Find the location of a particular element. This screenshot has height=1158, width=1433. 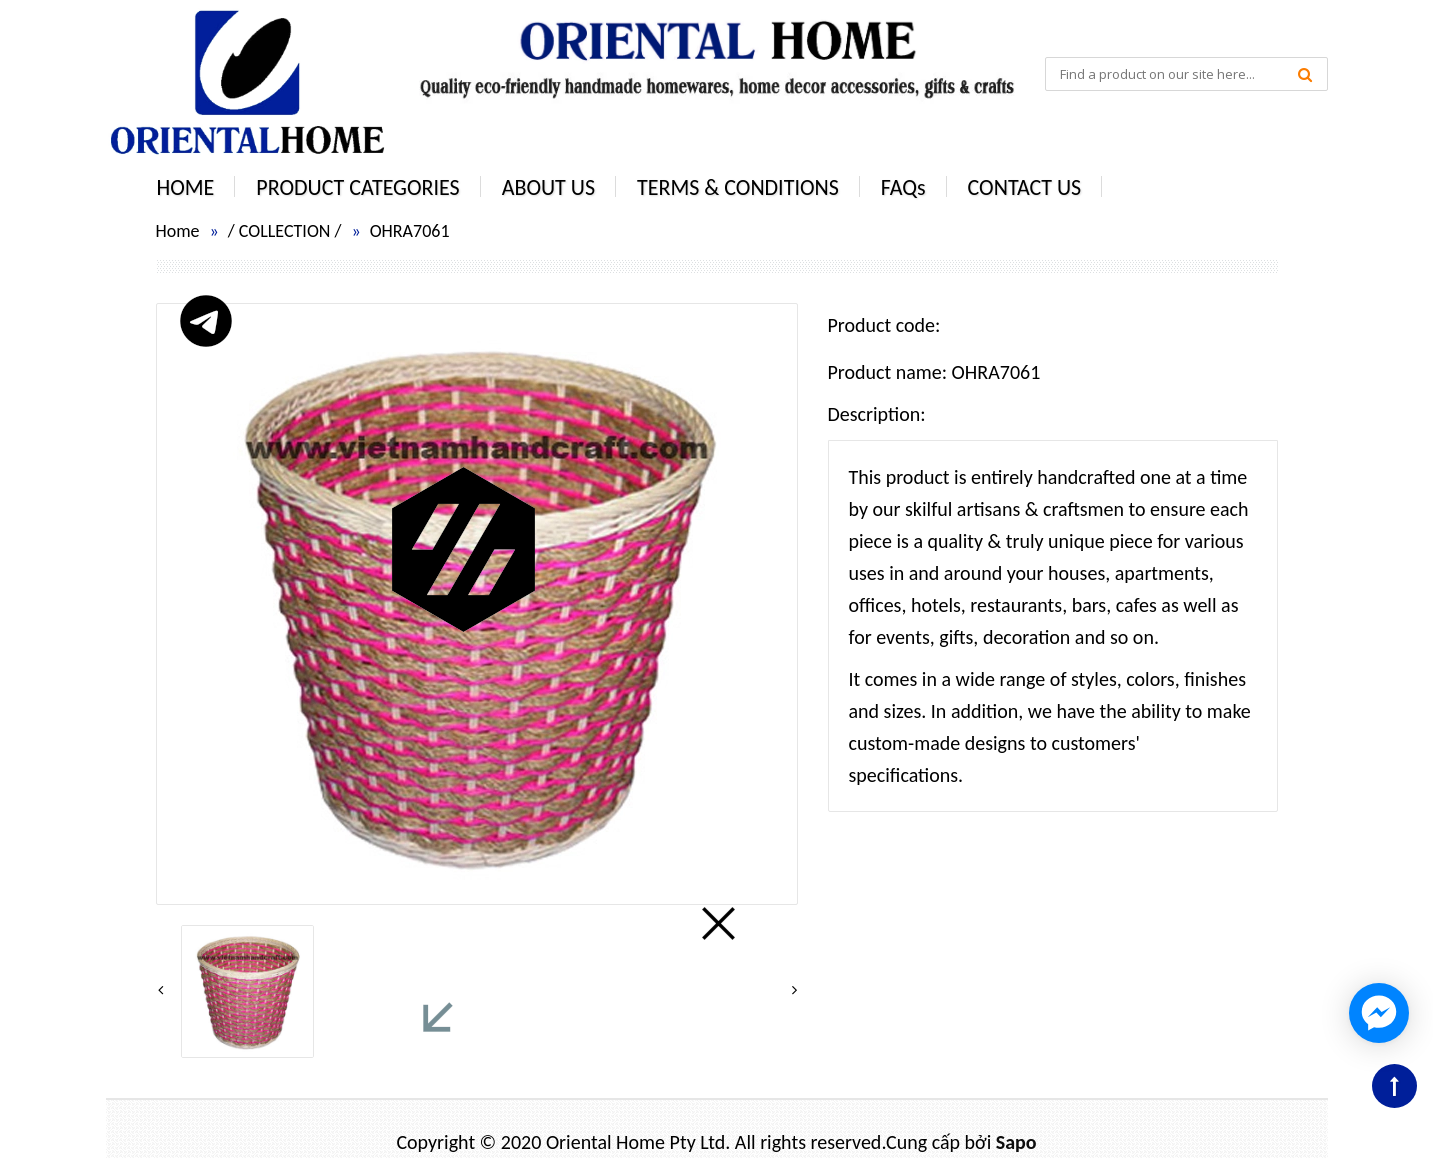

open Telegram messaging app is located at coordinates (206, 321).